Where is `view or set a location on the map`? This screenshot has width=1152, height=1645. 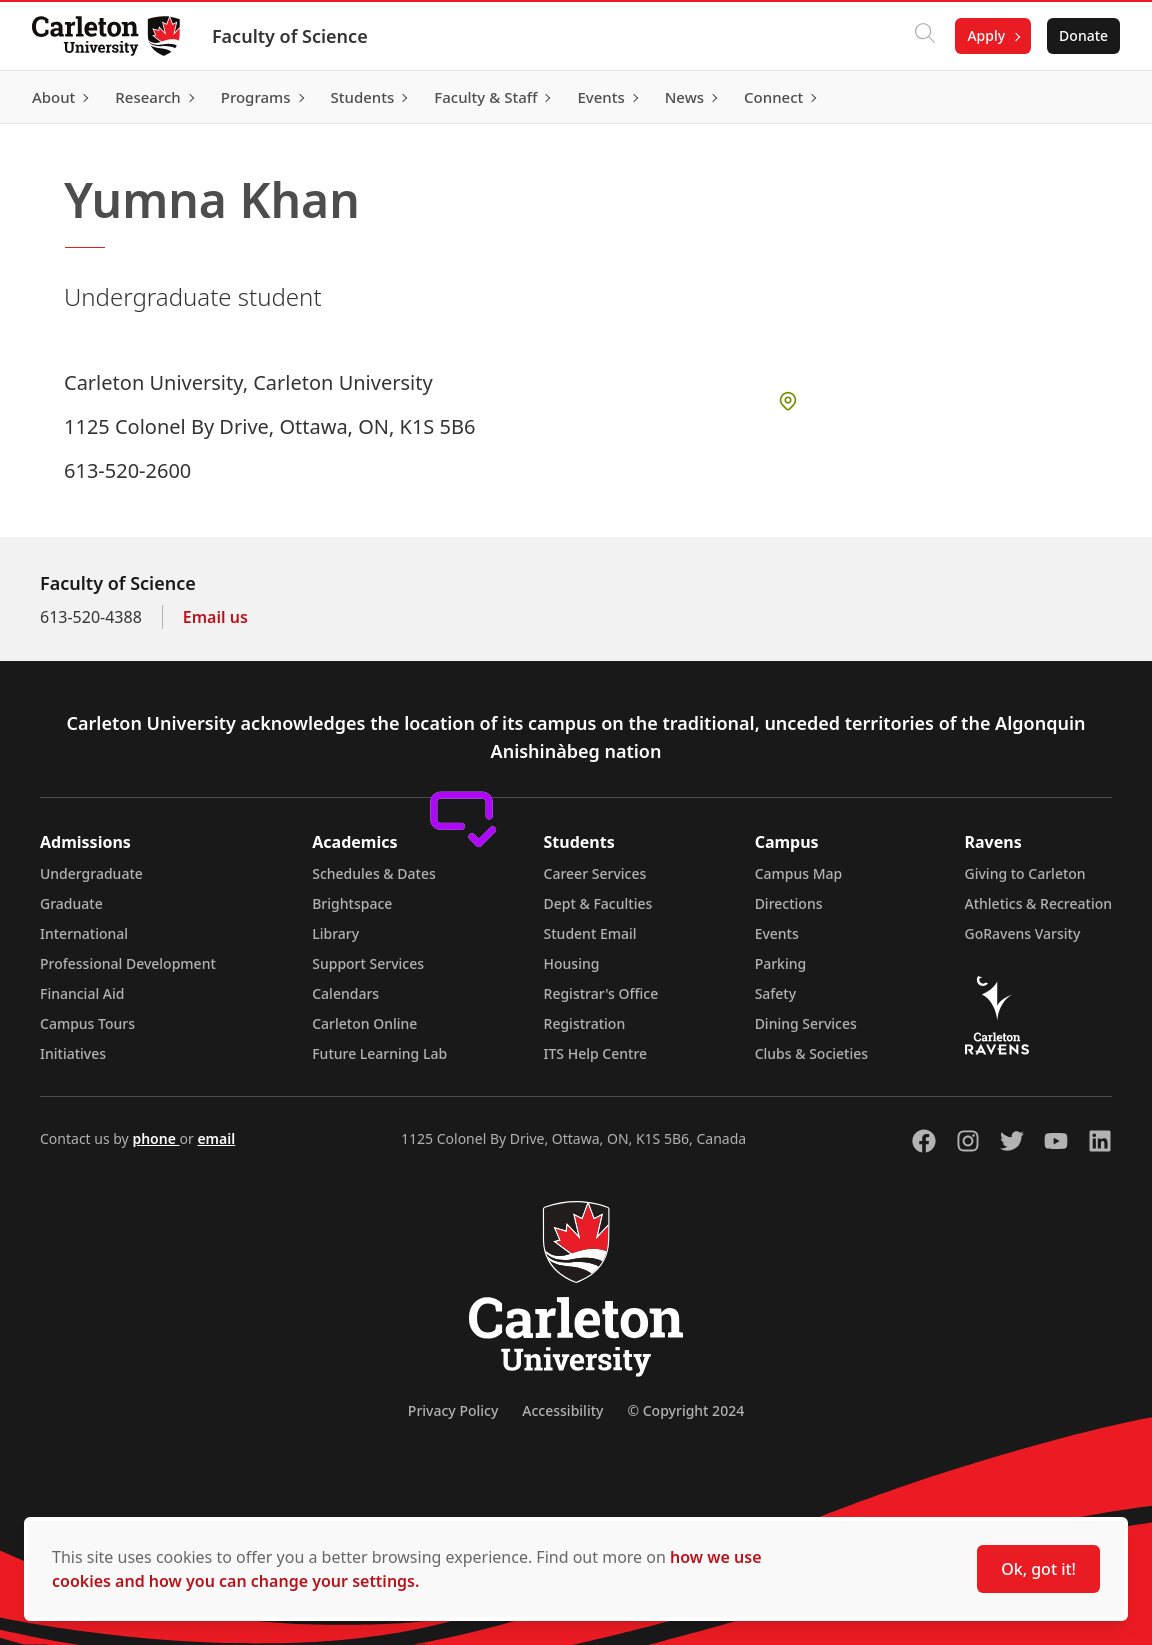
view or set a location on the map is located at coordinates (788, 401).